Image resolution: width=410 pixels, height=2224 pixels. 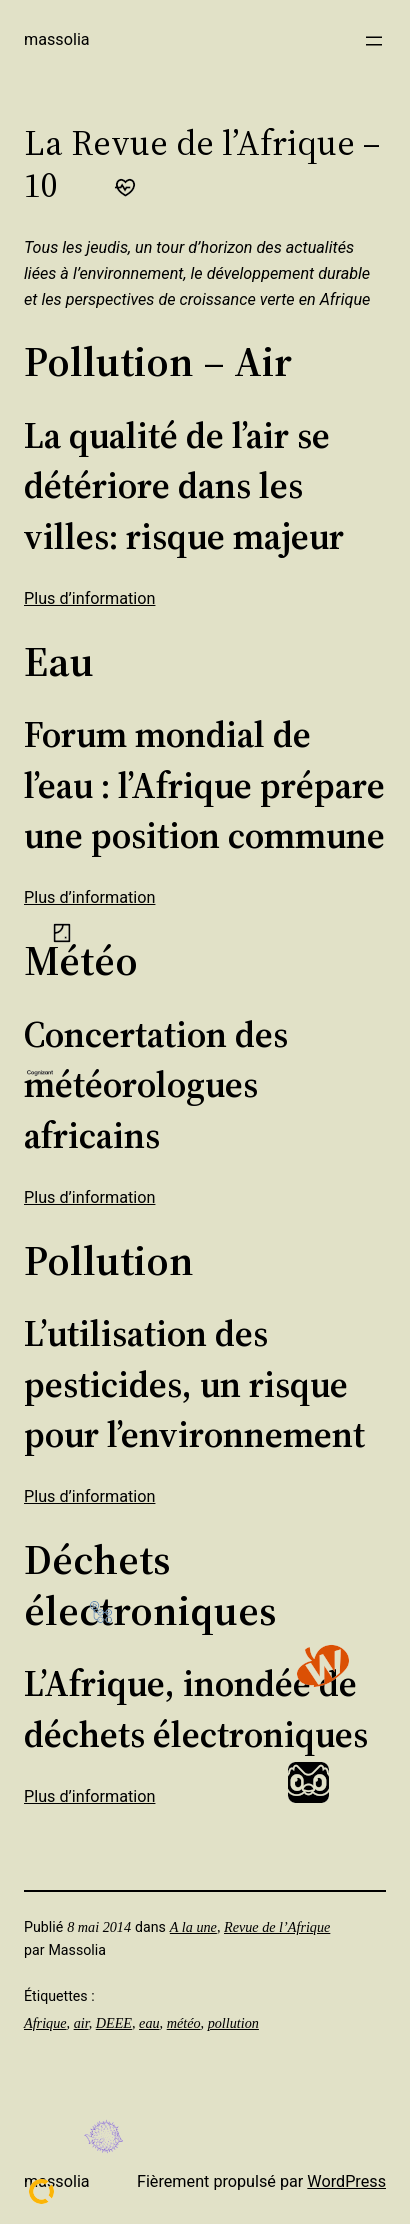 I want to click on access local storage or hard drive, so click(x=62, y=933).